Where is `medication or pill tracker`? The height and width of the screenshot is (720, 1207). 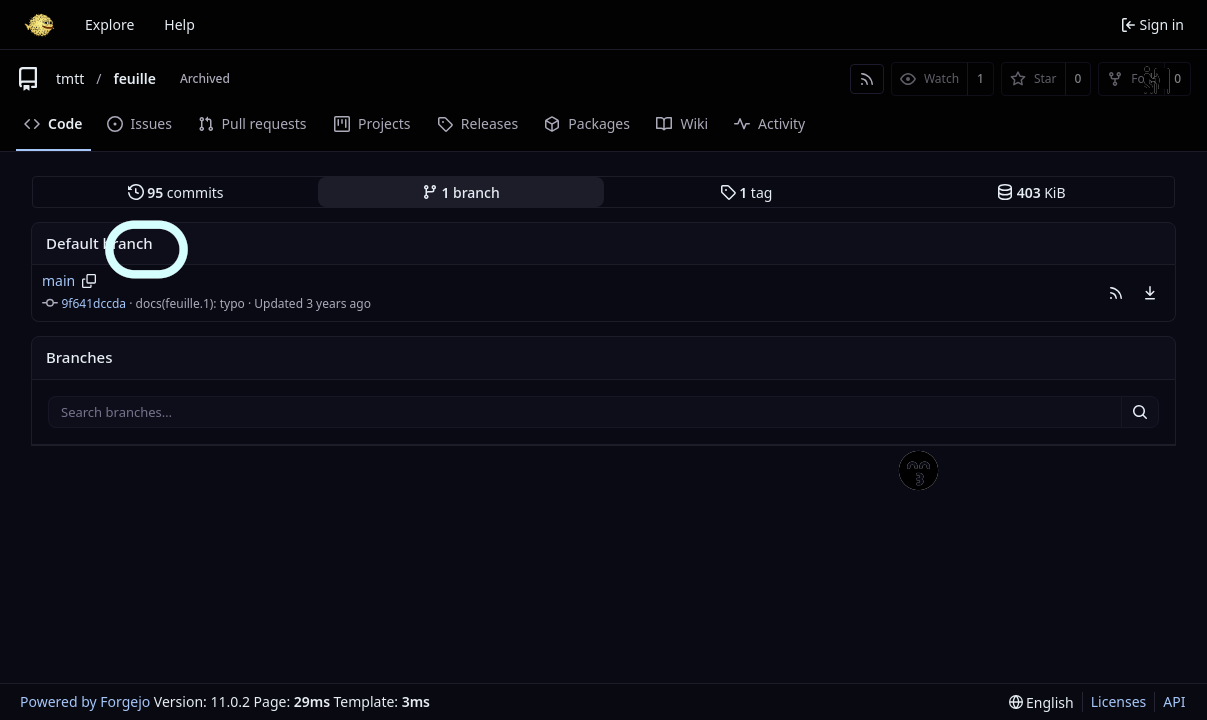 medication or pill tracker is located at coordinates (146, 249).